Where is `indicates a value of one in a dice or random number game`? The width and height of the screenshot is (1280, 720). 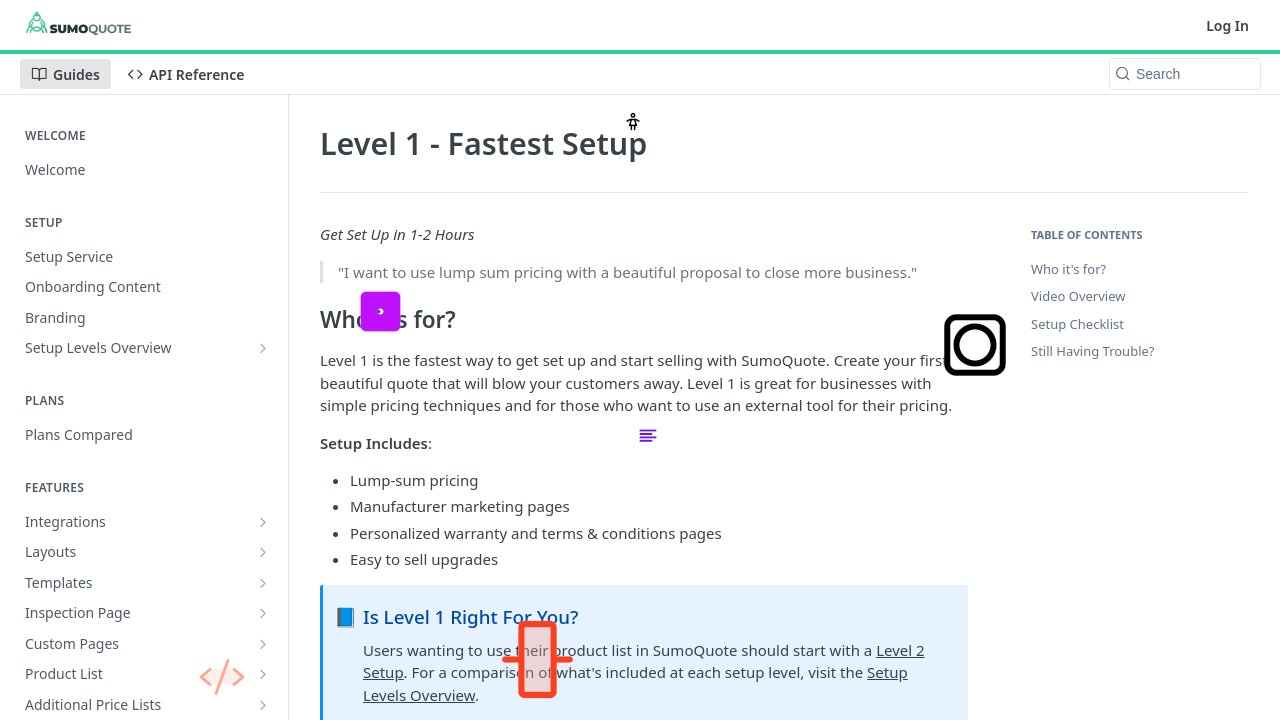 indicates a value of one in a dice or random number game is located at coordinates (380, 311).